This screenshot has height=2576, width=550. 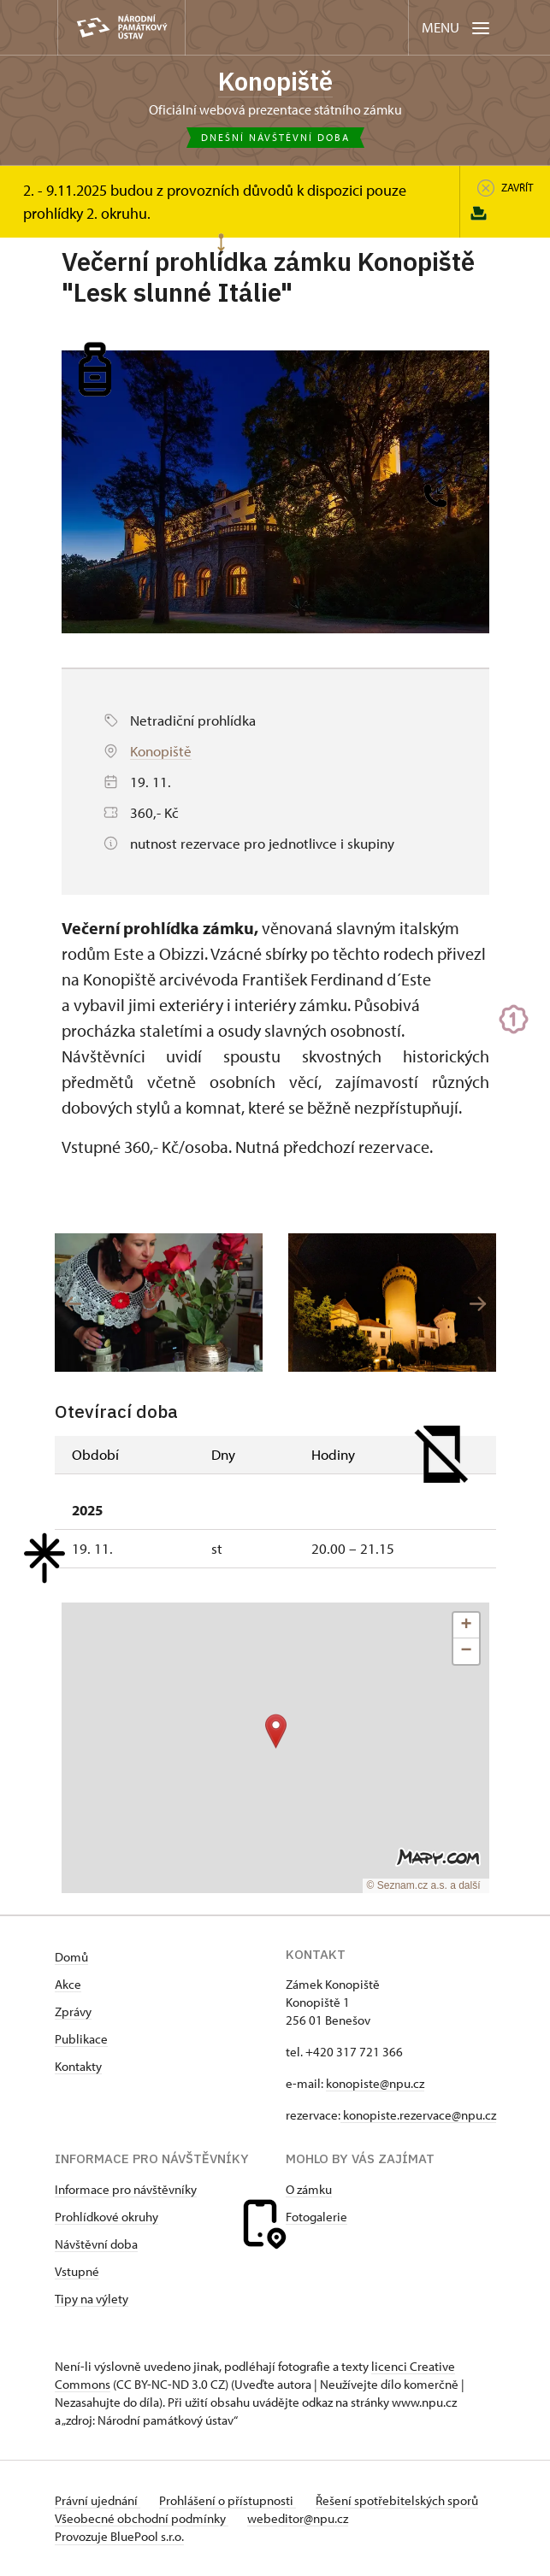 I want to click on link to linktree profile, so click(x=44, y=1558).